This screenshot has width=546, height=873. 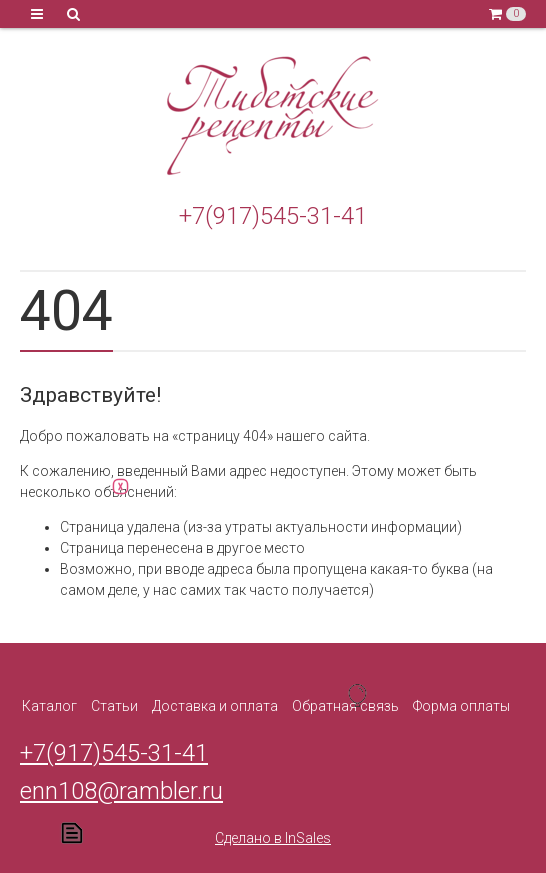 I want to click on view text document or snippet, so click(x=72, y=833).